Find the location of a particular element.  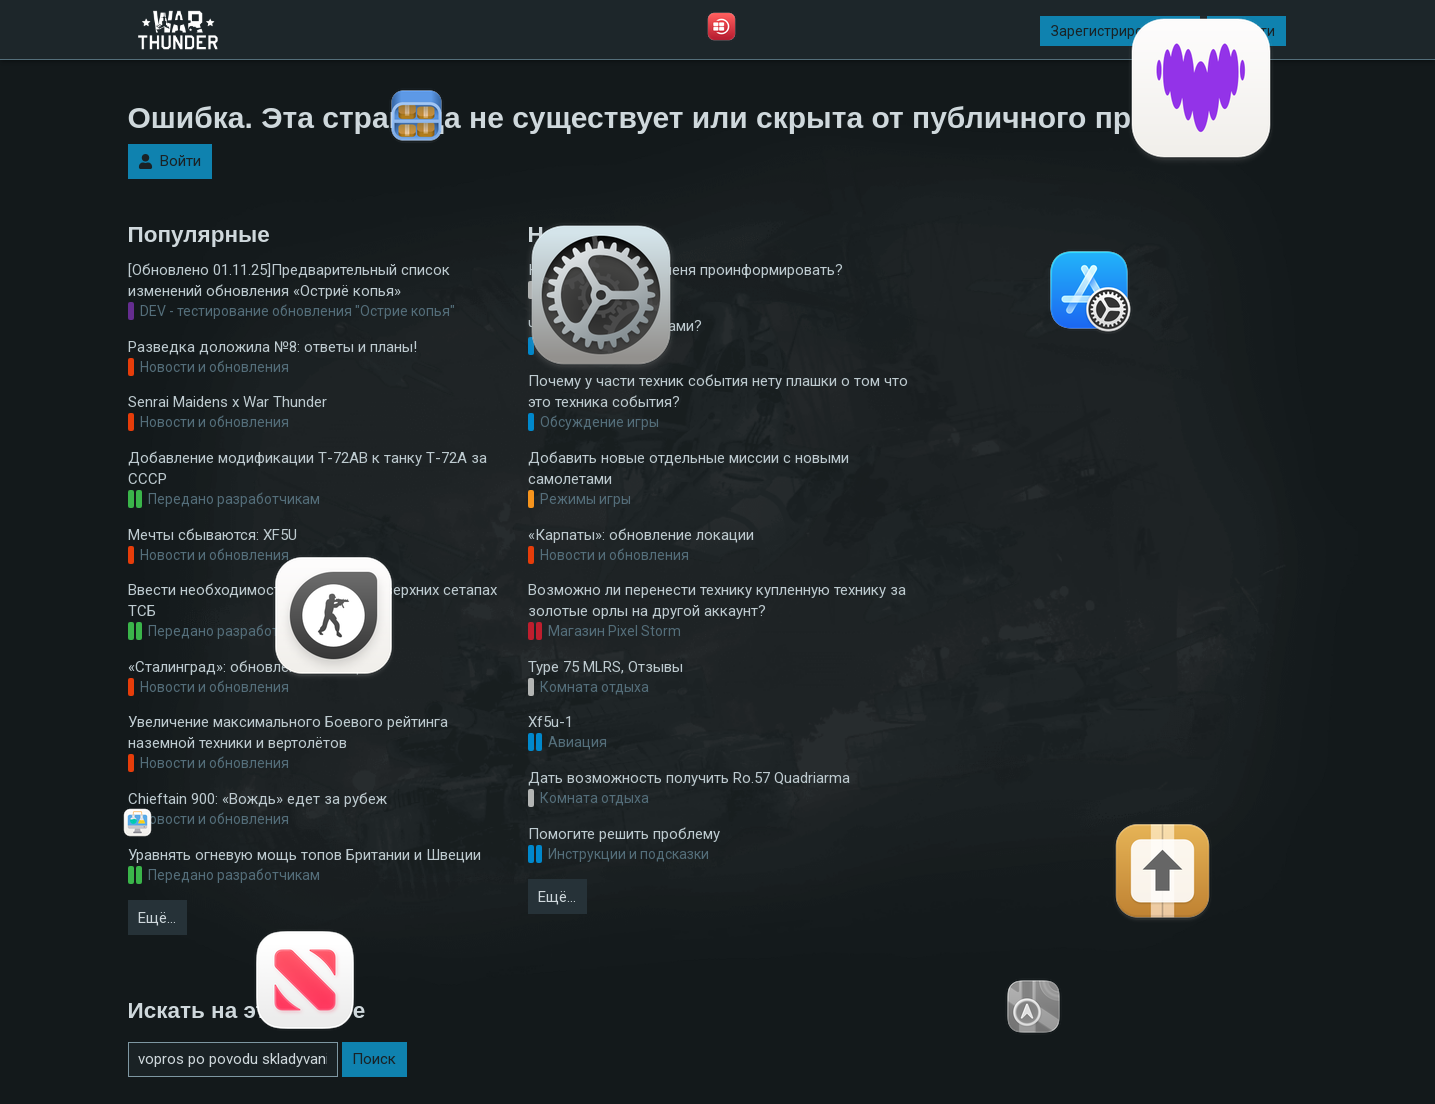

system update package ready to install is located at coordinates (1162, 872).